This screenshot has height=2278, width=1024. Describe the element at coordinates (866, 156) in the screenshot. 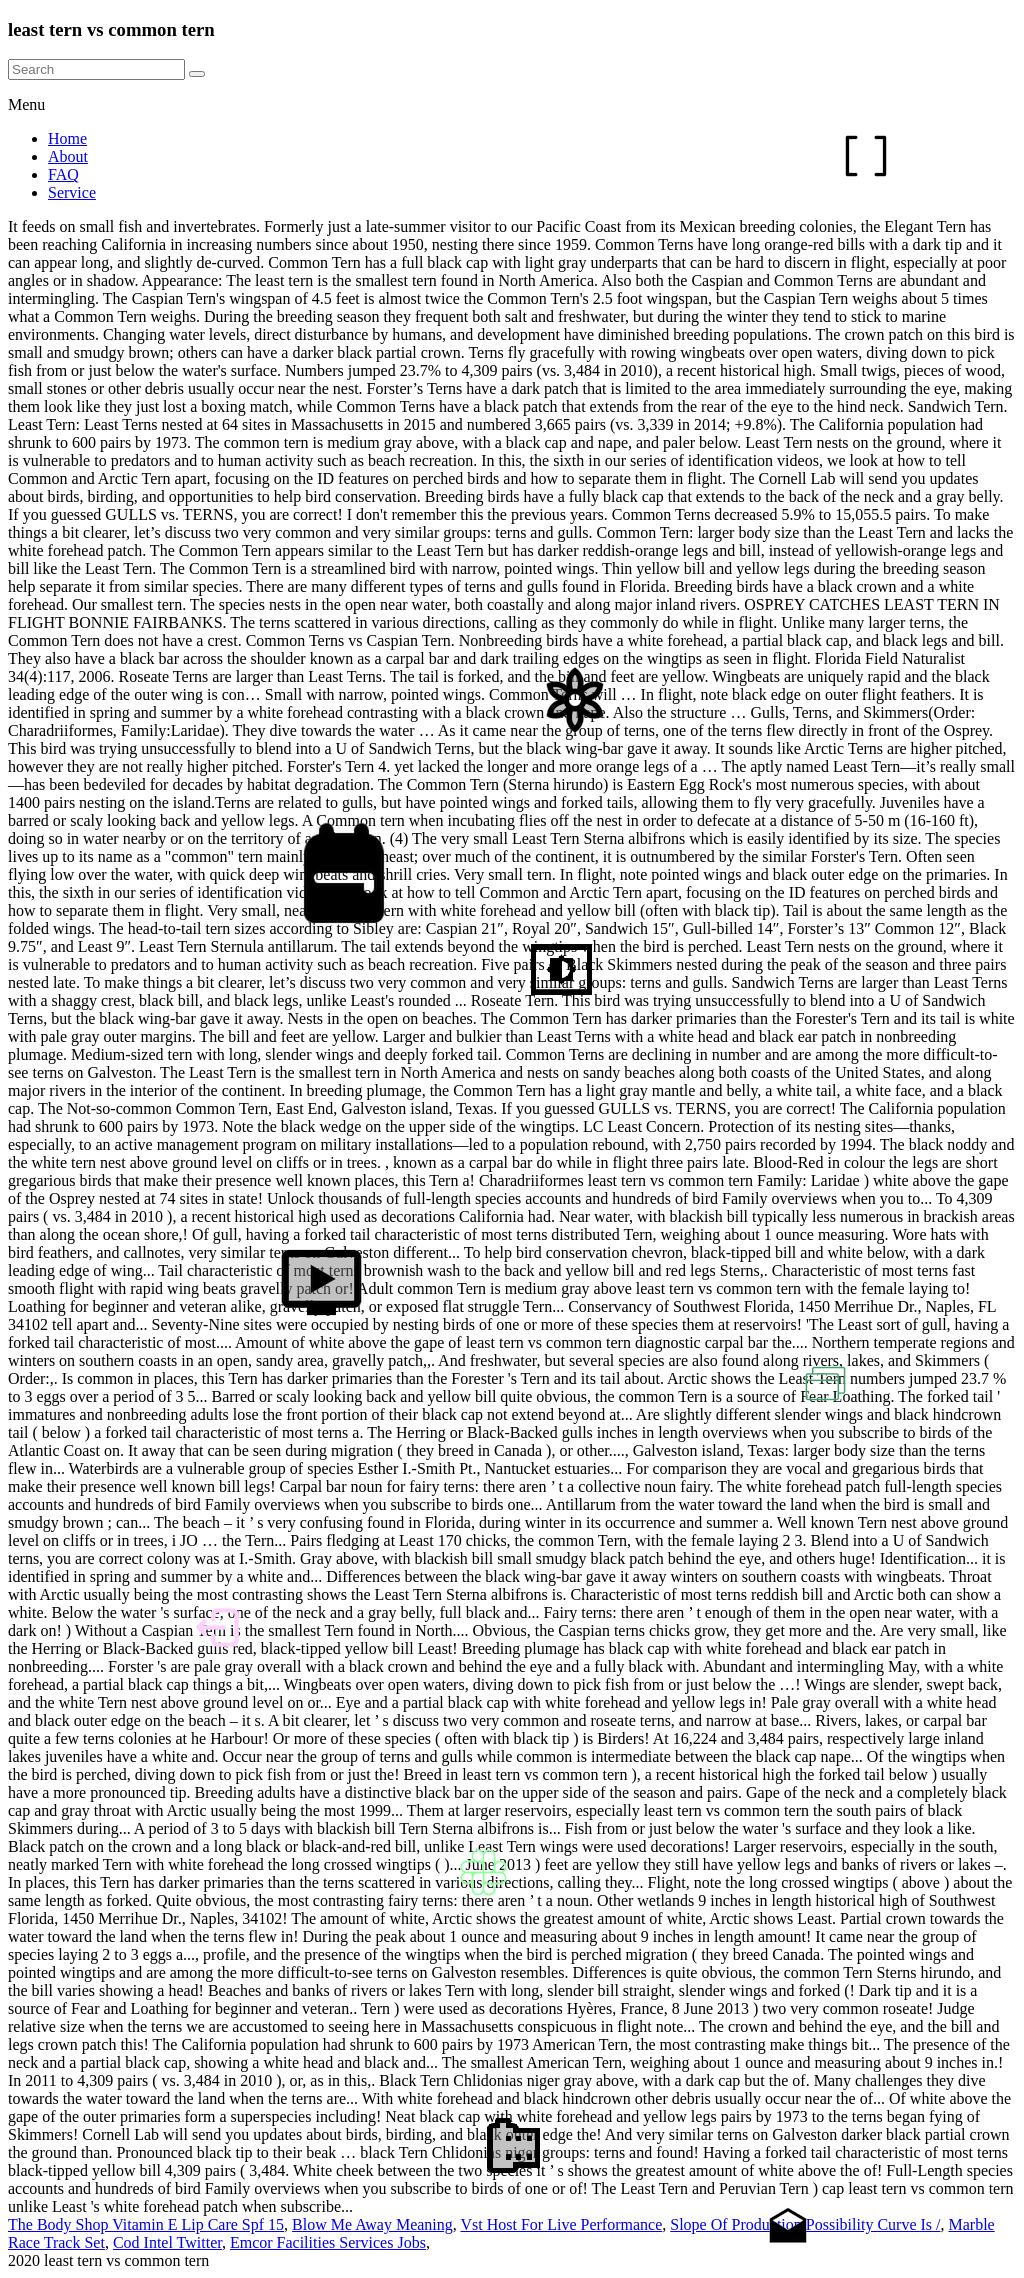

I see `insert or edit code brackets` at that location.